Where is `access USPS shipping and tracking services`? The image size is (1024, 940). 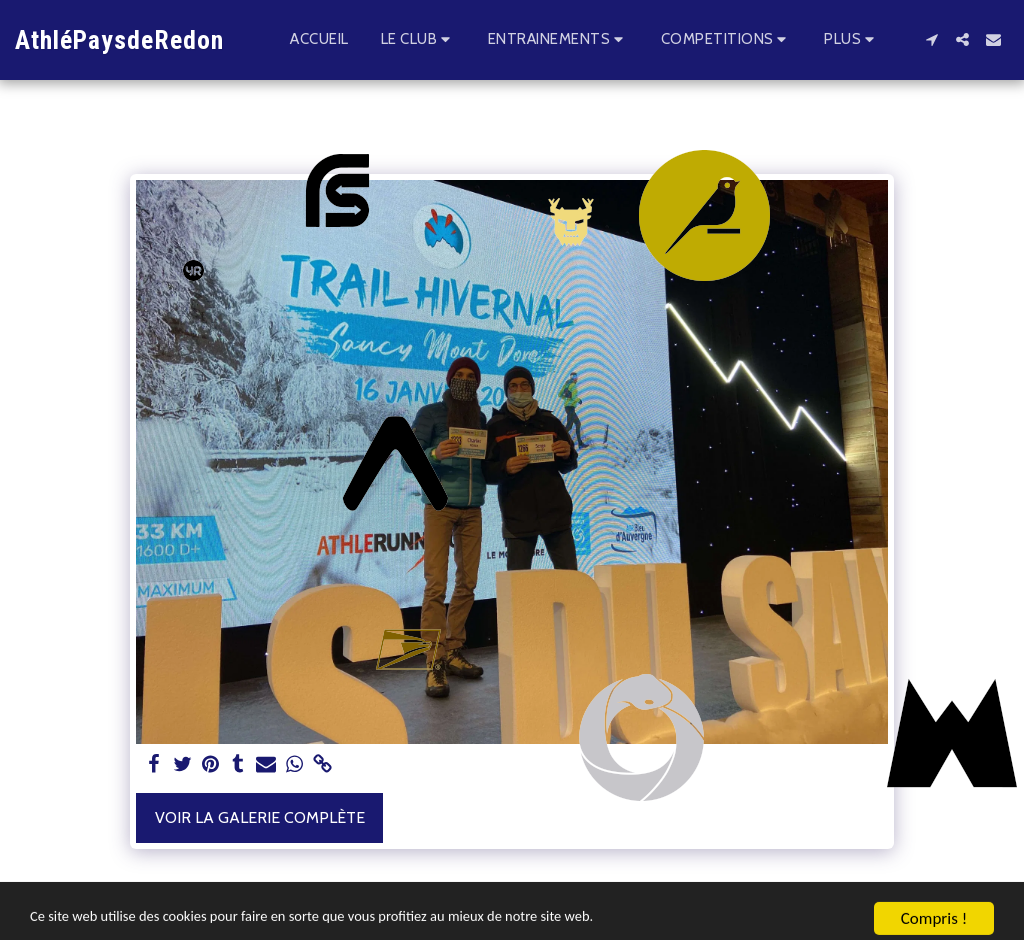
access USPS shipping and tracking services is located at coordinates (408, 649).